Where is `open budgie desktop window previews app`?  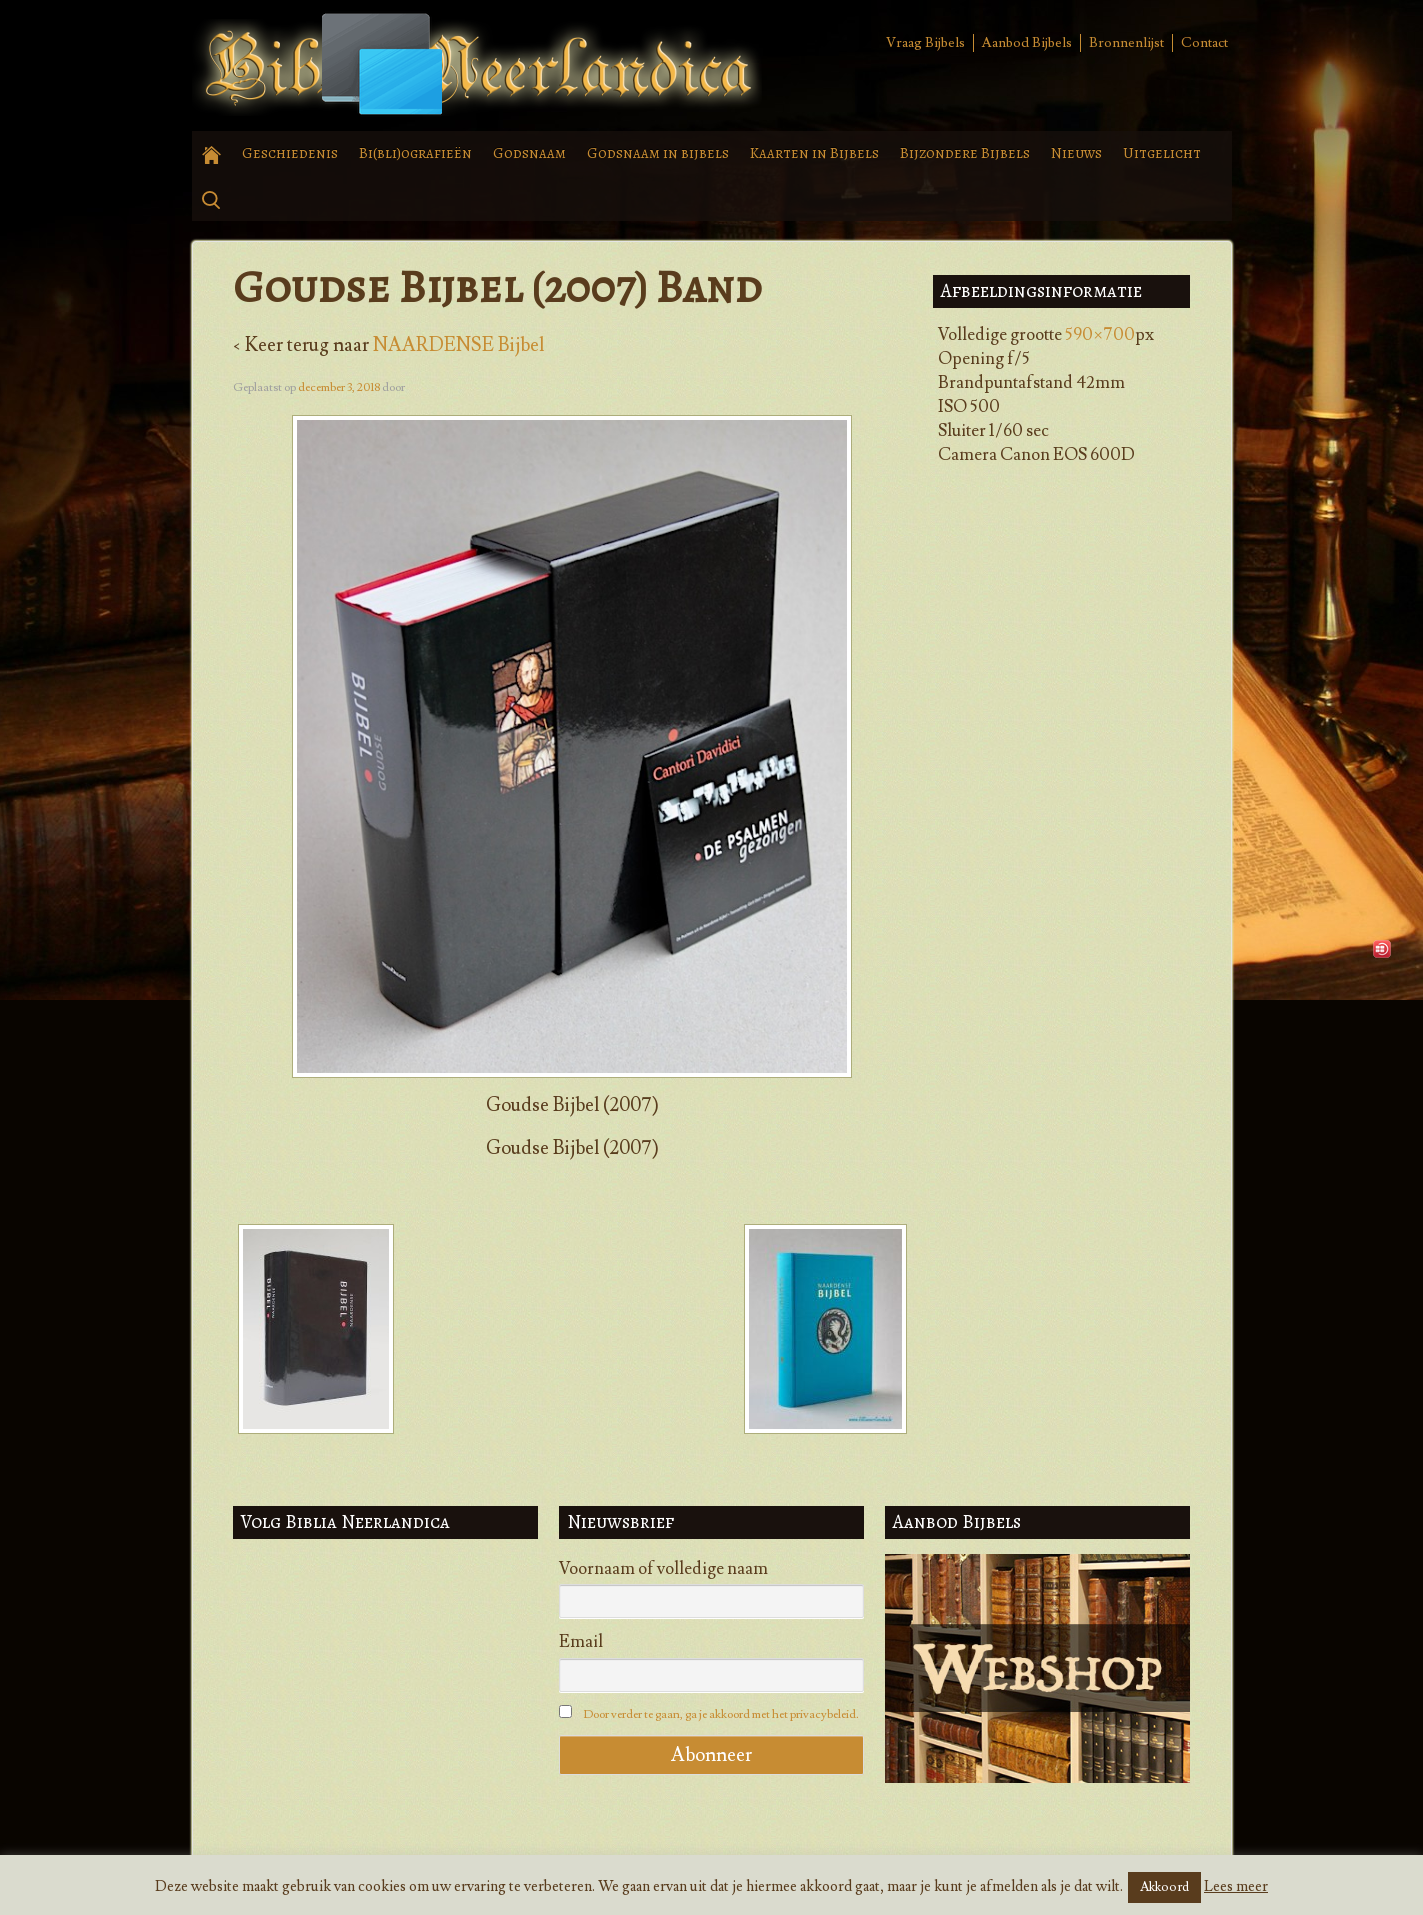 open budgie desktop window previews app is located at coordinates (1382, 949).